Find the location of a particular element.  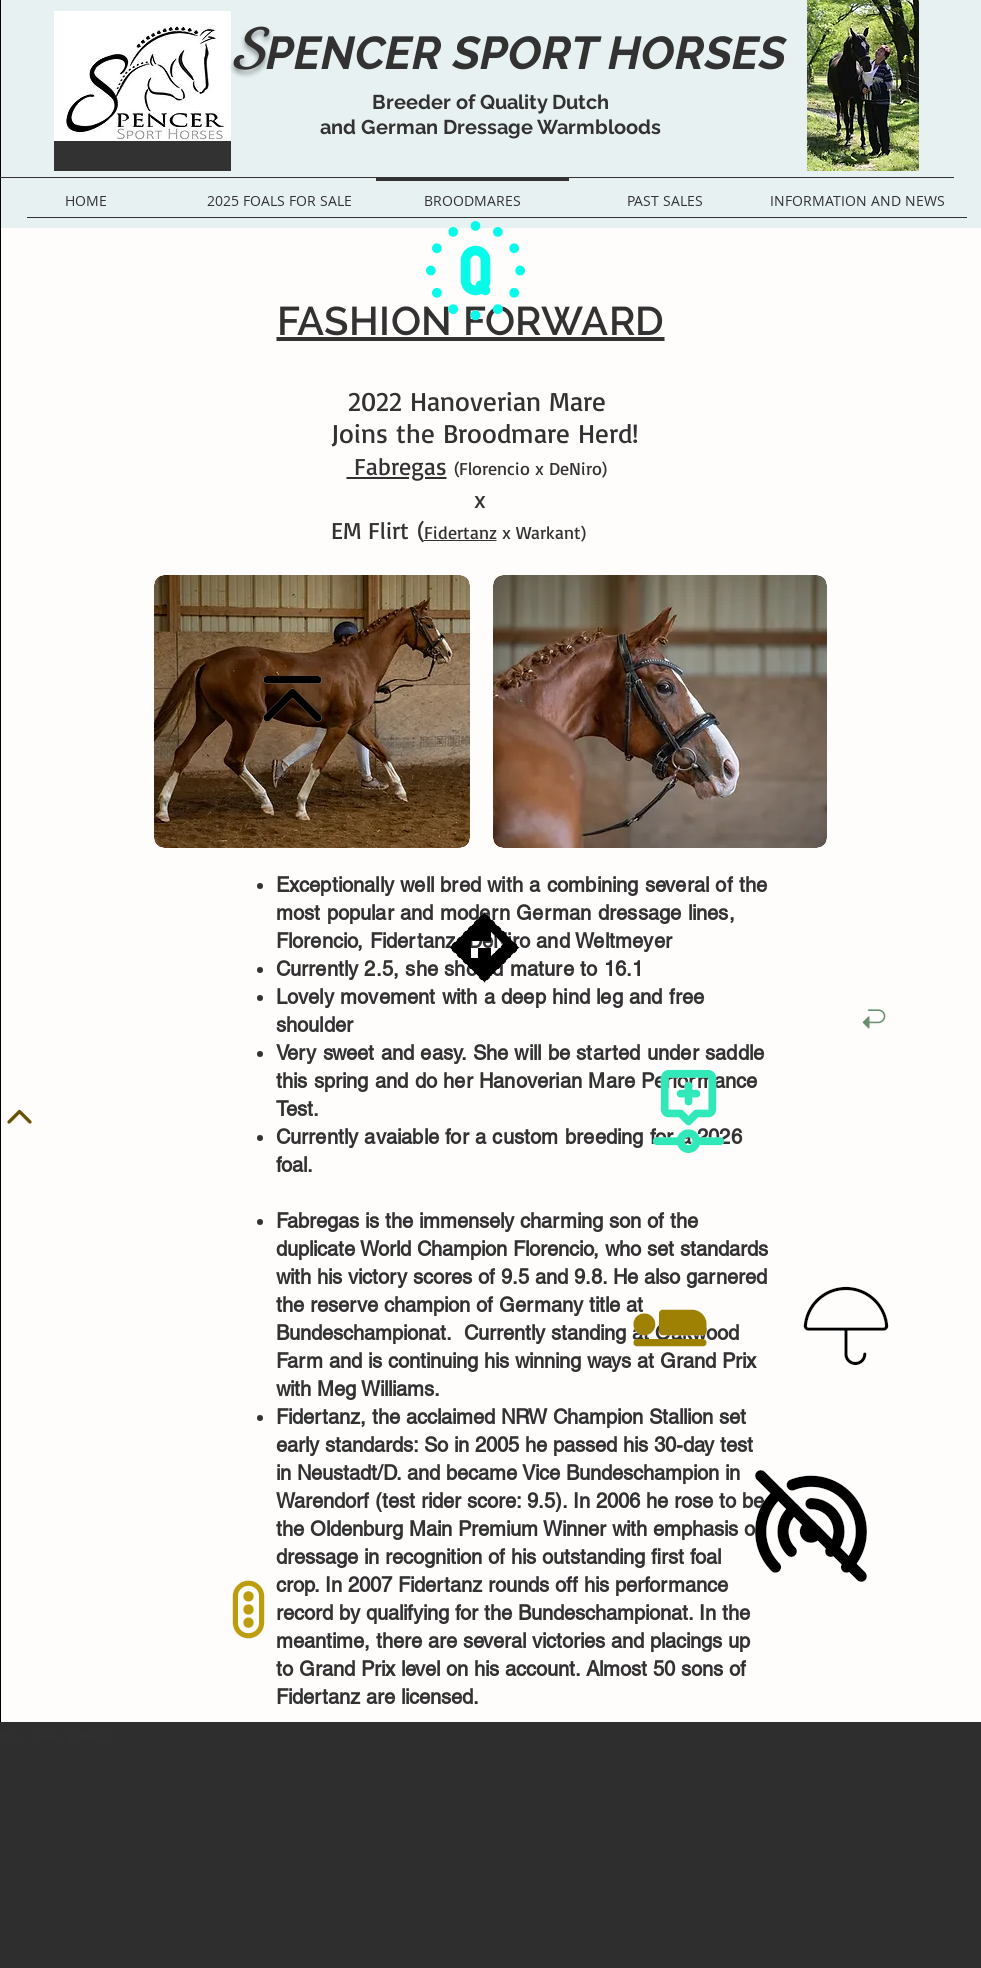

add a new event to the timeline is located at coordinates (688, 1109).